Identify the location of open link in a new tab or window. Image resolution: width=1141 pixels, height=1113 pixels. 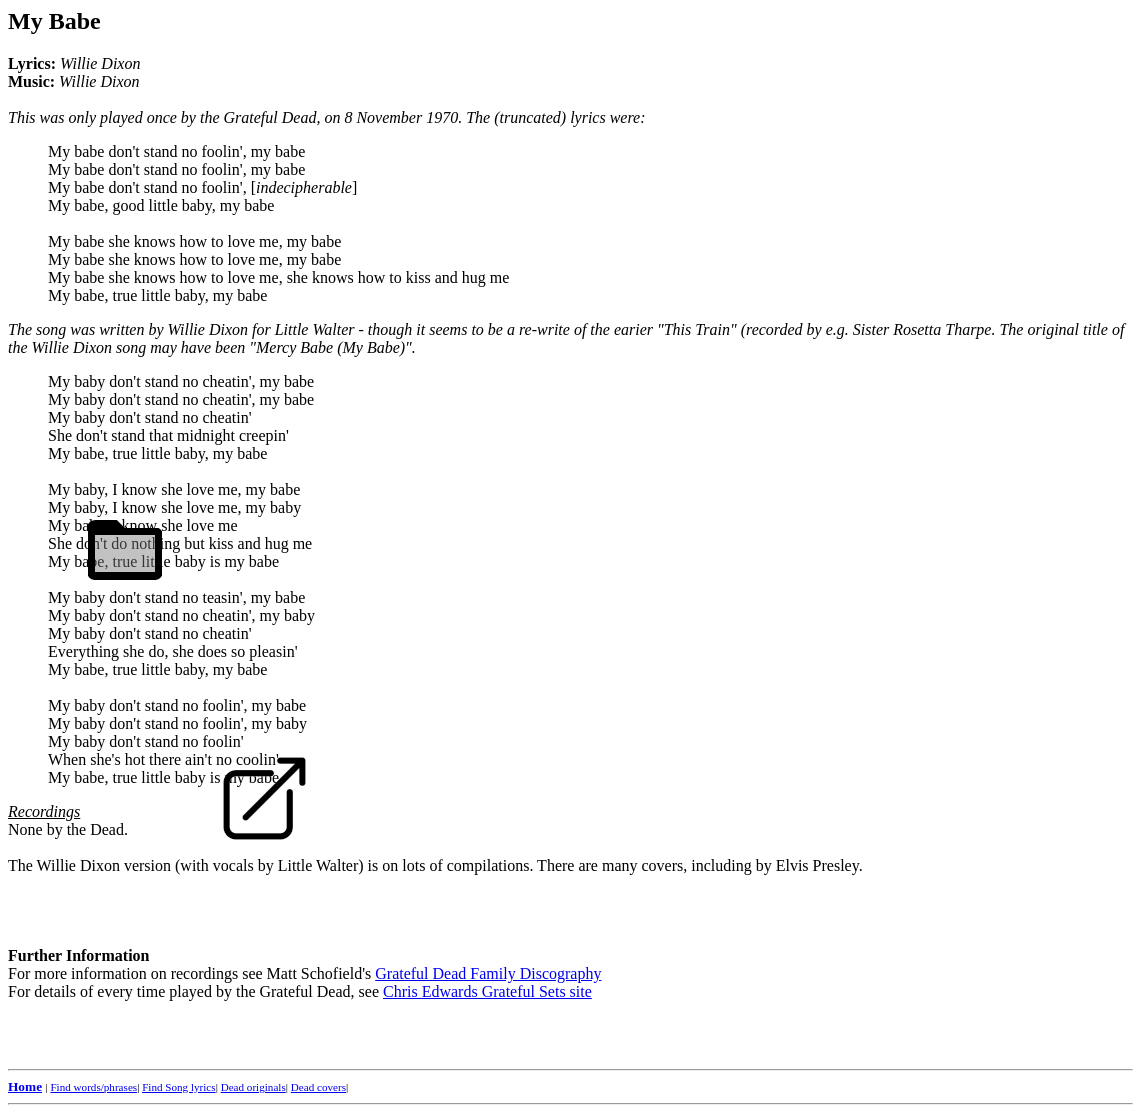
(264, 798).